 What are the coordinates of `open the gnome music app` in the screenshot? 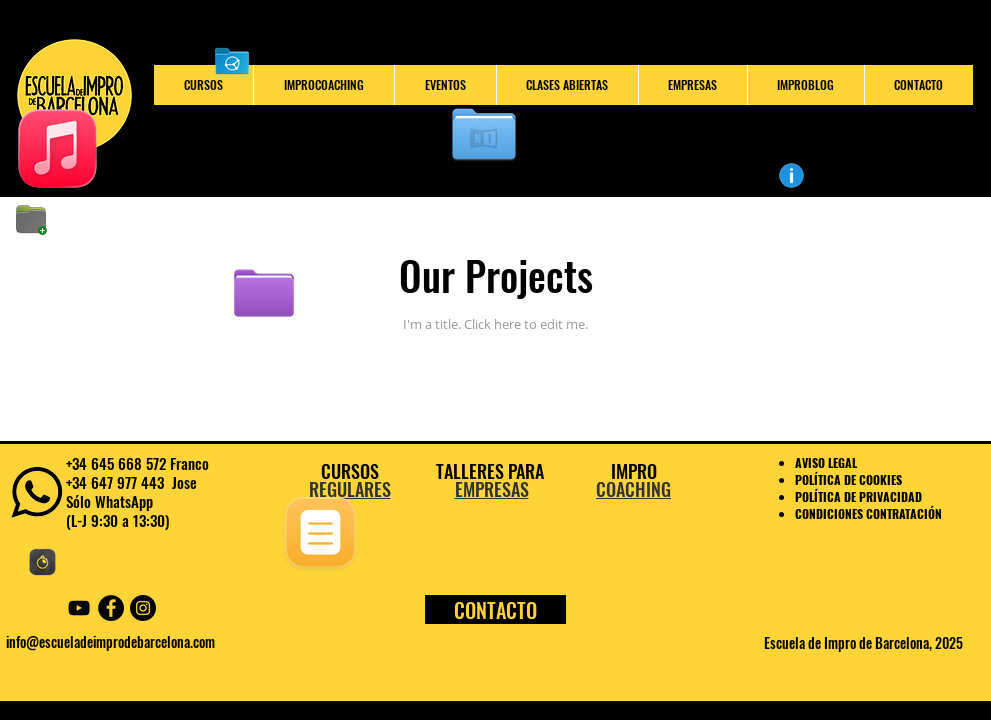 It's located at (57, 148).